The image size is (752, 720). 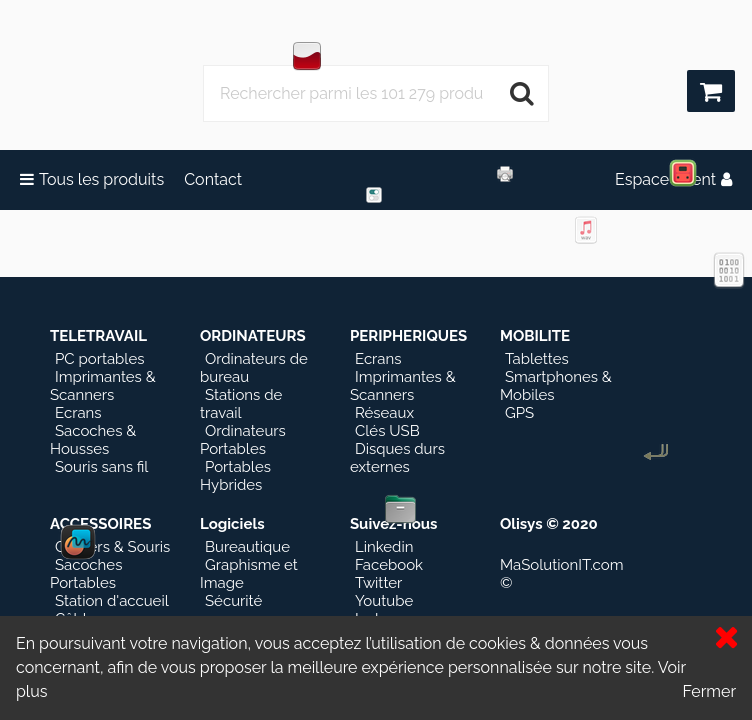 I want to click on open wine application for running windows programs, so click(x=307, y=56).